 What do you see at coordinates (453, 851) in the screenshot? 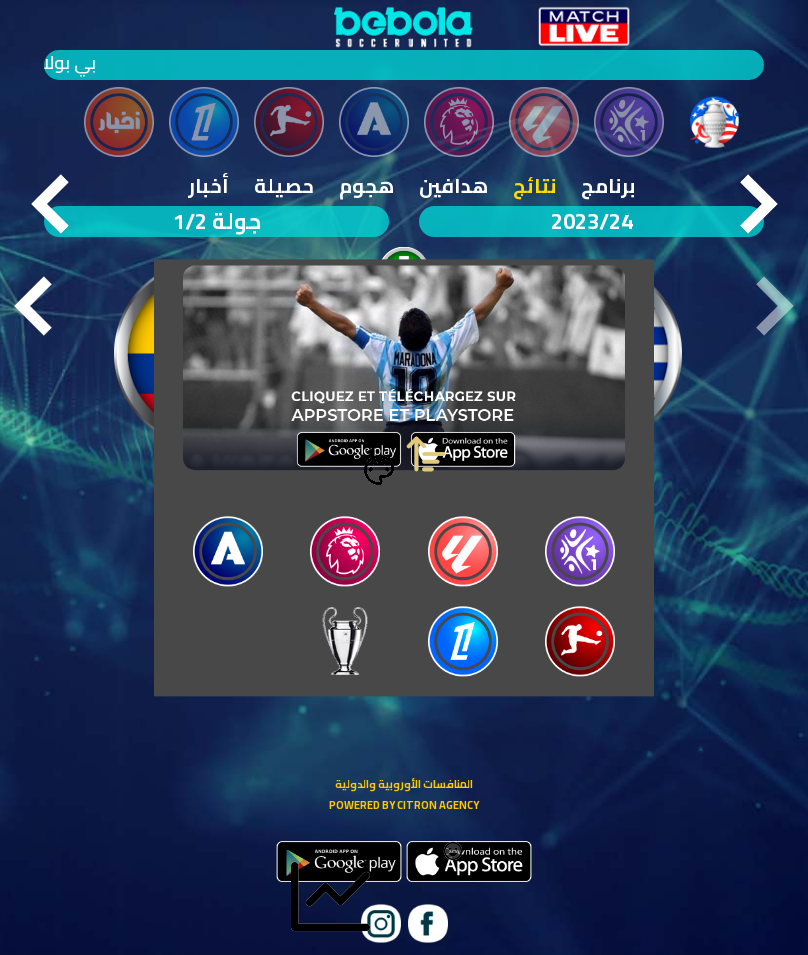
I see `add an emoji or reaction` at bounding box center [453, 851].